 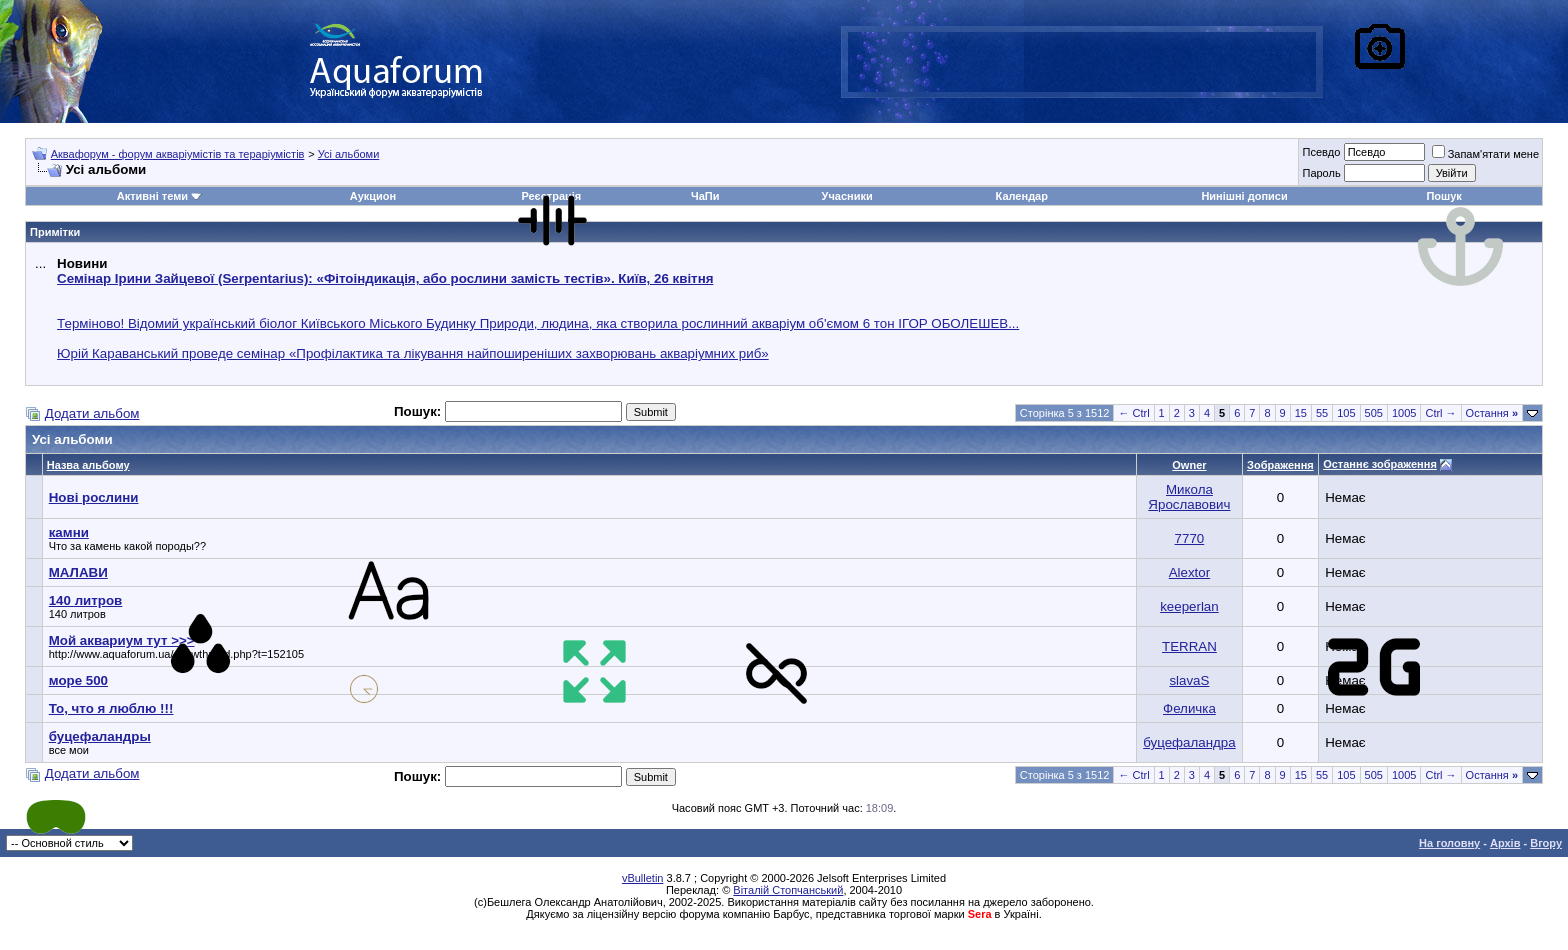 What do you see at coordinates (1380, 46) in the screenshot?
I see `enhance or improve photo quality` at bounding box center [1380, 46].